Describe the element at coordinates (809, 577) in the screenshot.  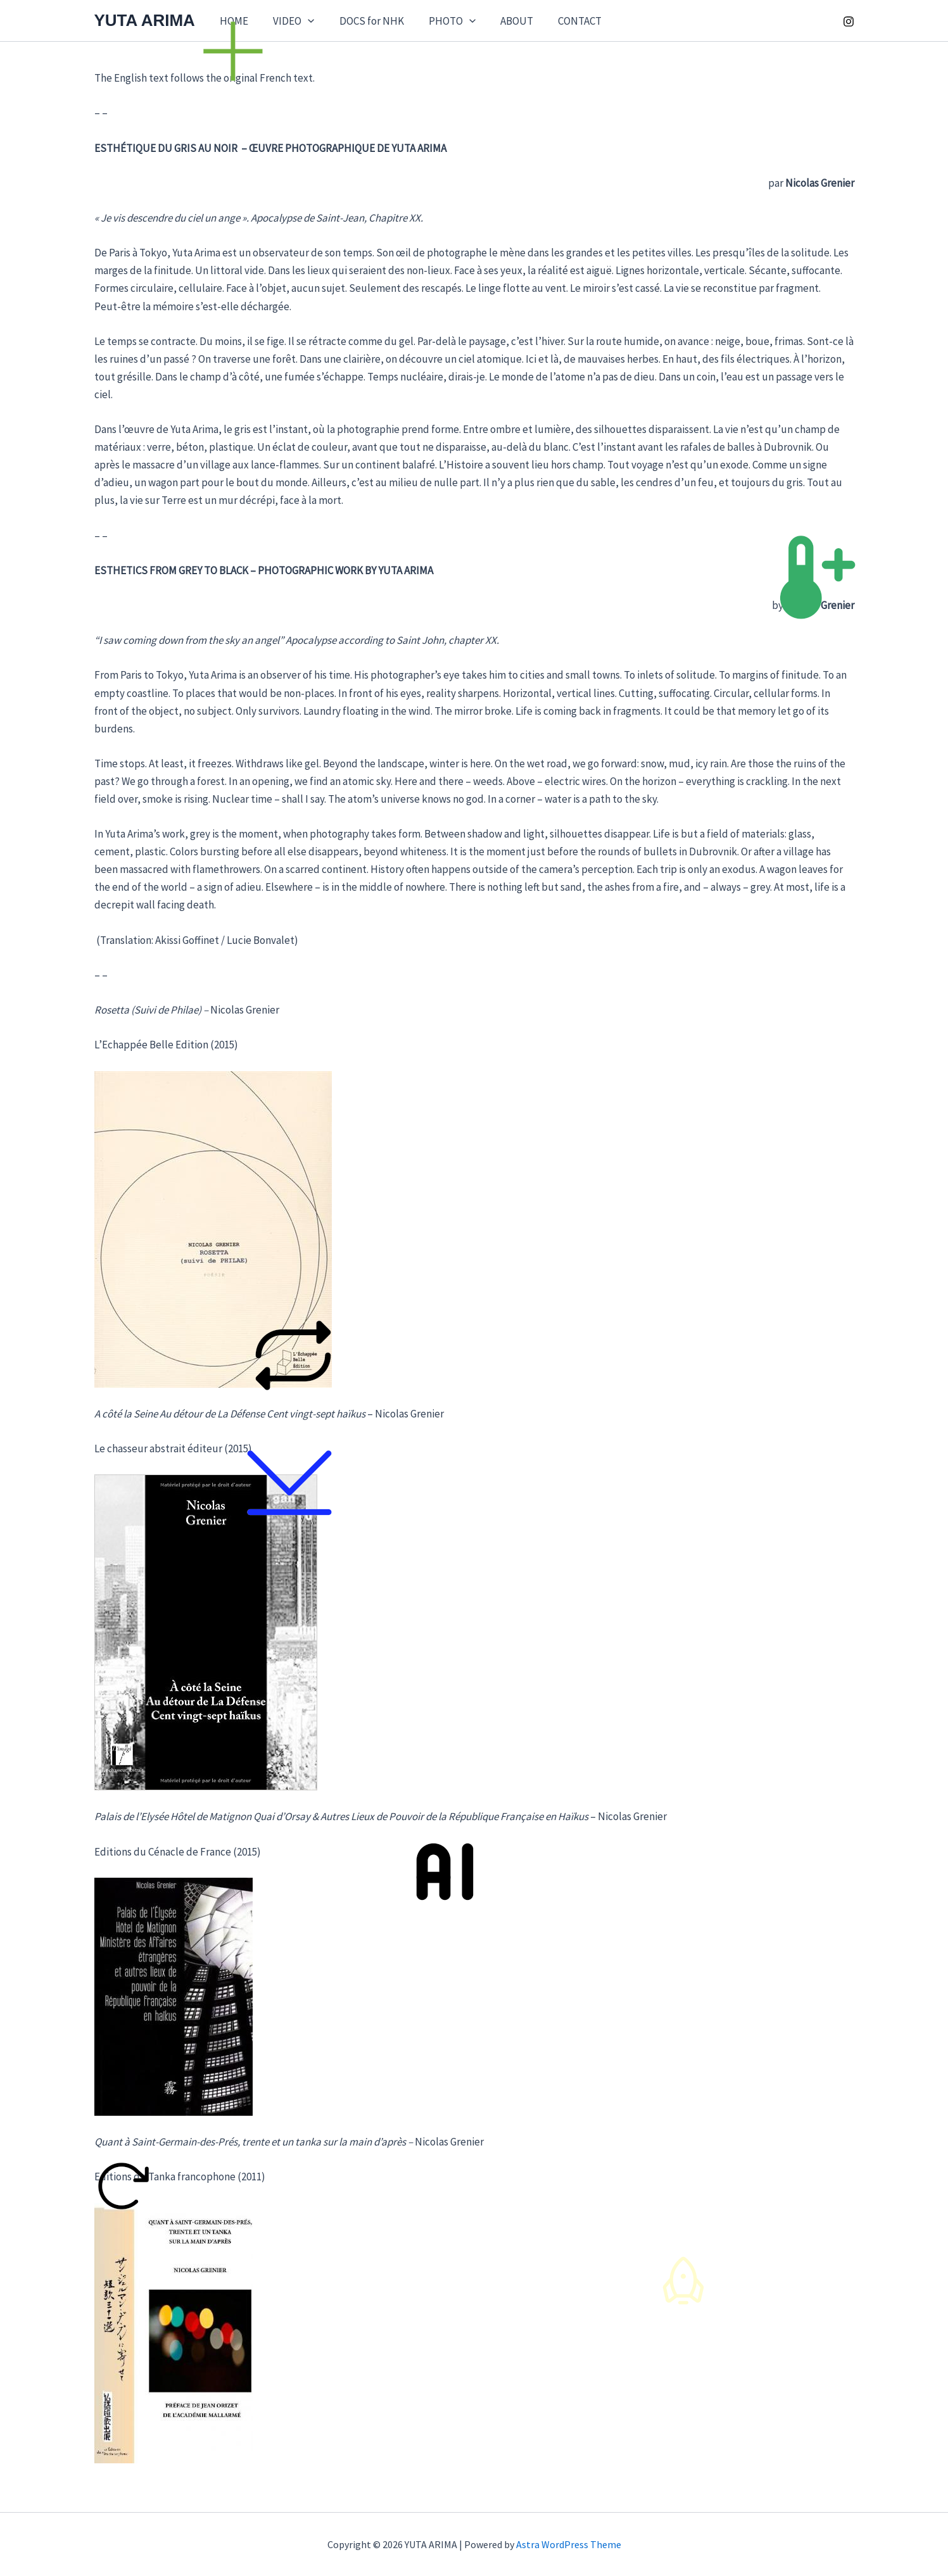
I see `increase temperature setting` at that location.